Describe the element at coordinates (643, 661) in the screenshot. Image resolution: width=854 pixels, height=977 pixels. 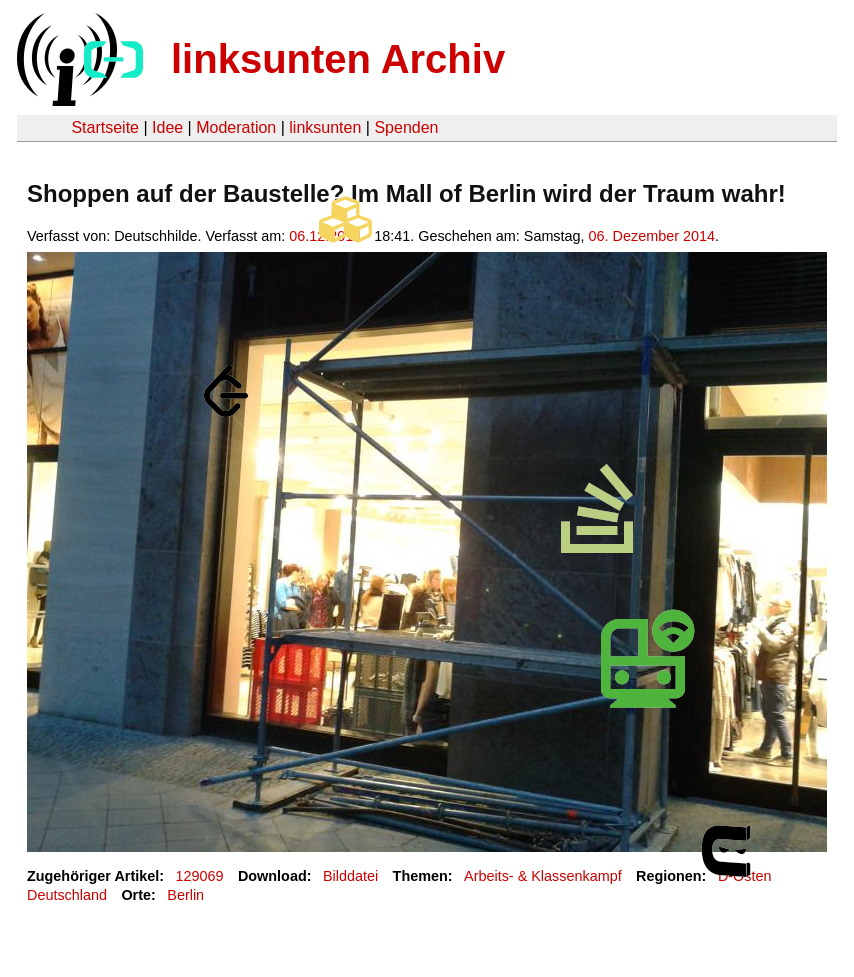
I see `indicates wifi availability on subway or transit` at that location.